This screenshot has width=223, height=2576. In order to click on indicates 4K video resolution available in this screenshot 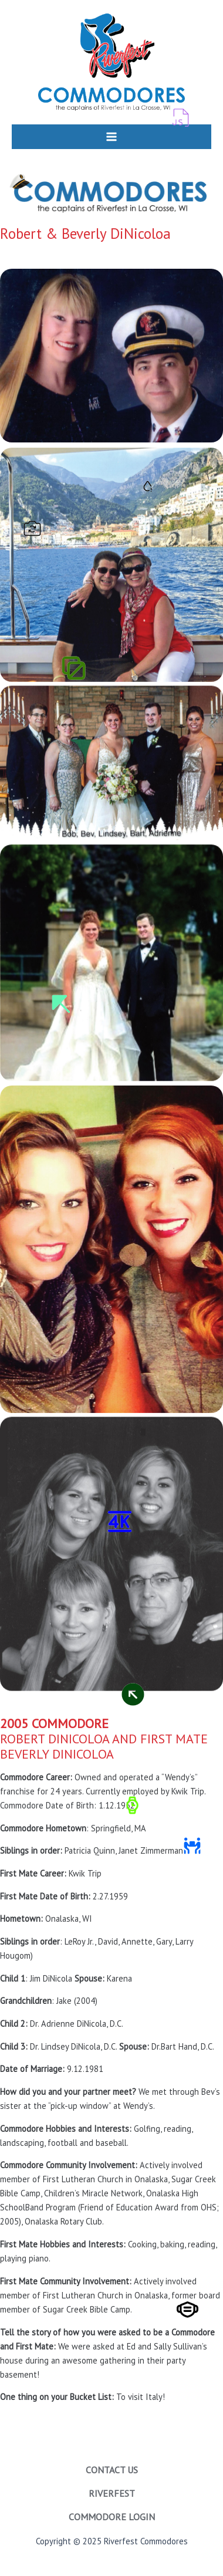, I will do `click(120, 1522)`.